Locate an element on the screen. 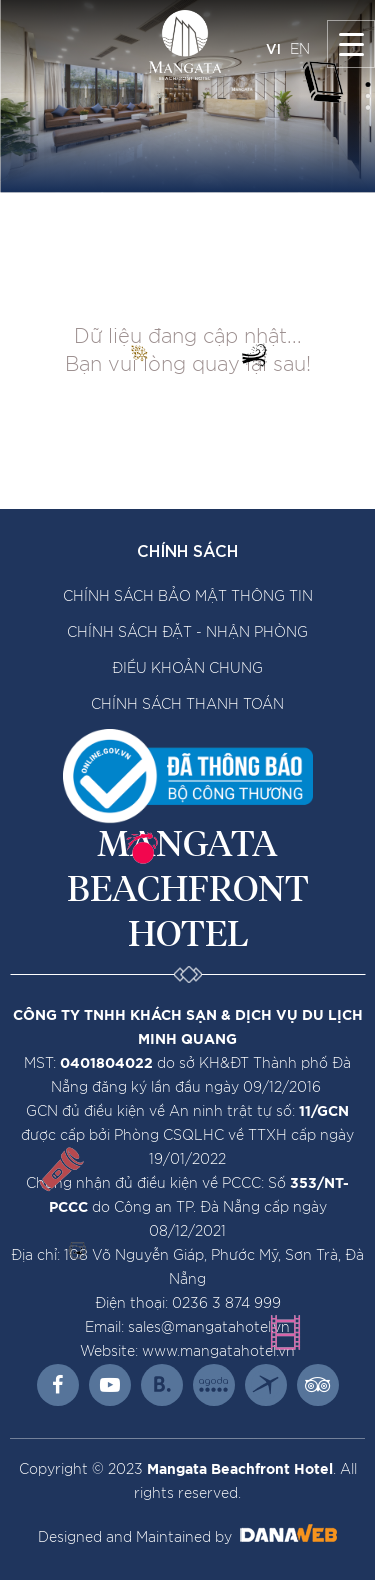 This screenshot has width=375, height=1580. toggle flashlight on/off is located at coordinates (61, 1169).